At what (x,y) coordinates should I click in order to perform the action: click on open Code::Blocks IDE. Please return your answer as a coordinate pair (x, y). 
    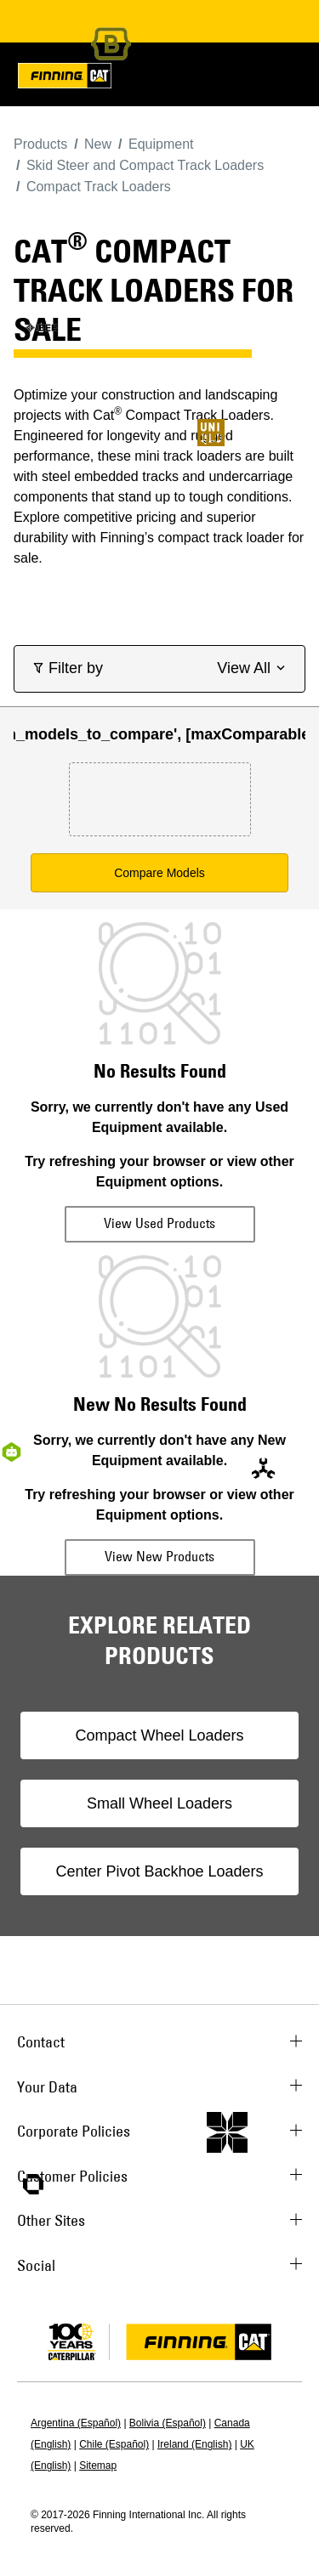
    Looking at the image, I should click on (227, 2132).